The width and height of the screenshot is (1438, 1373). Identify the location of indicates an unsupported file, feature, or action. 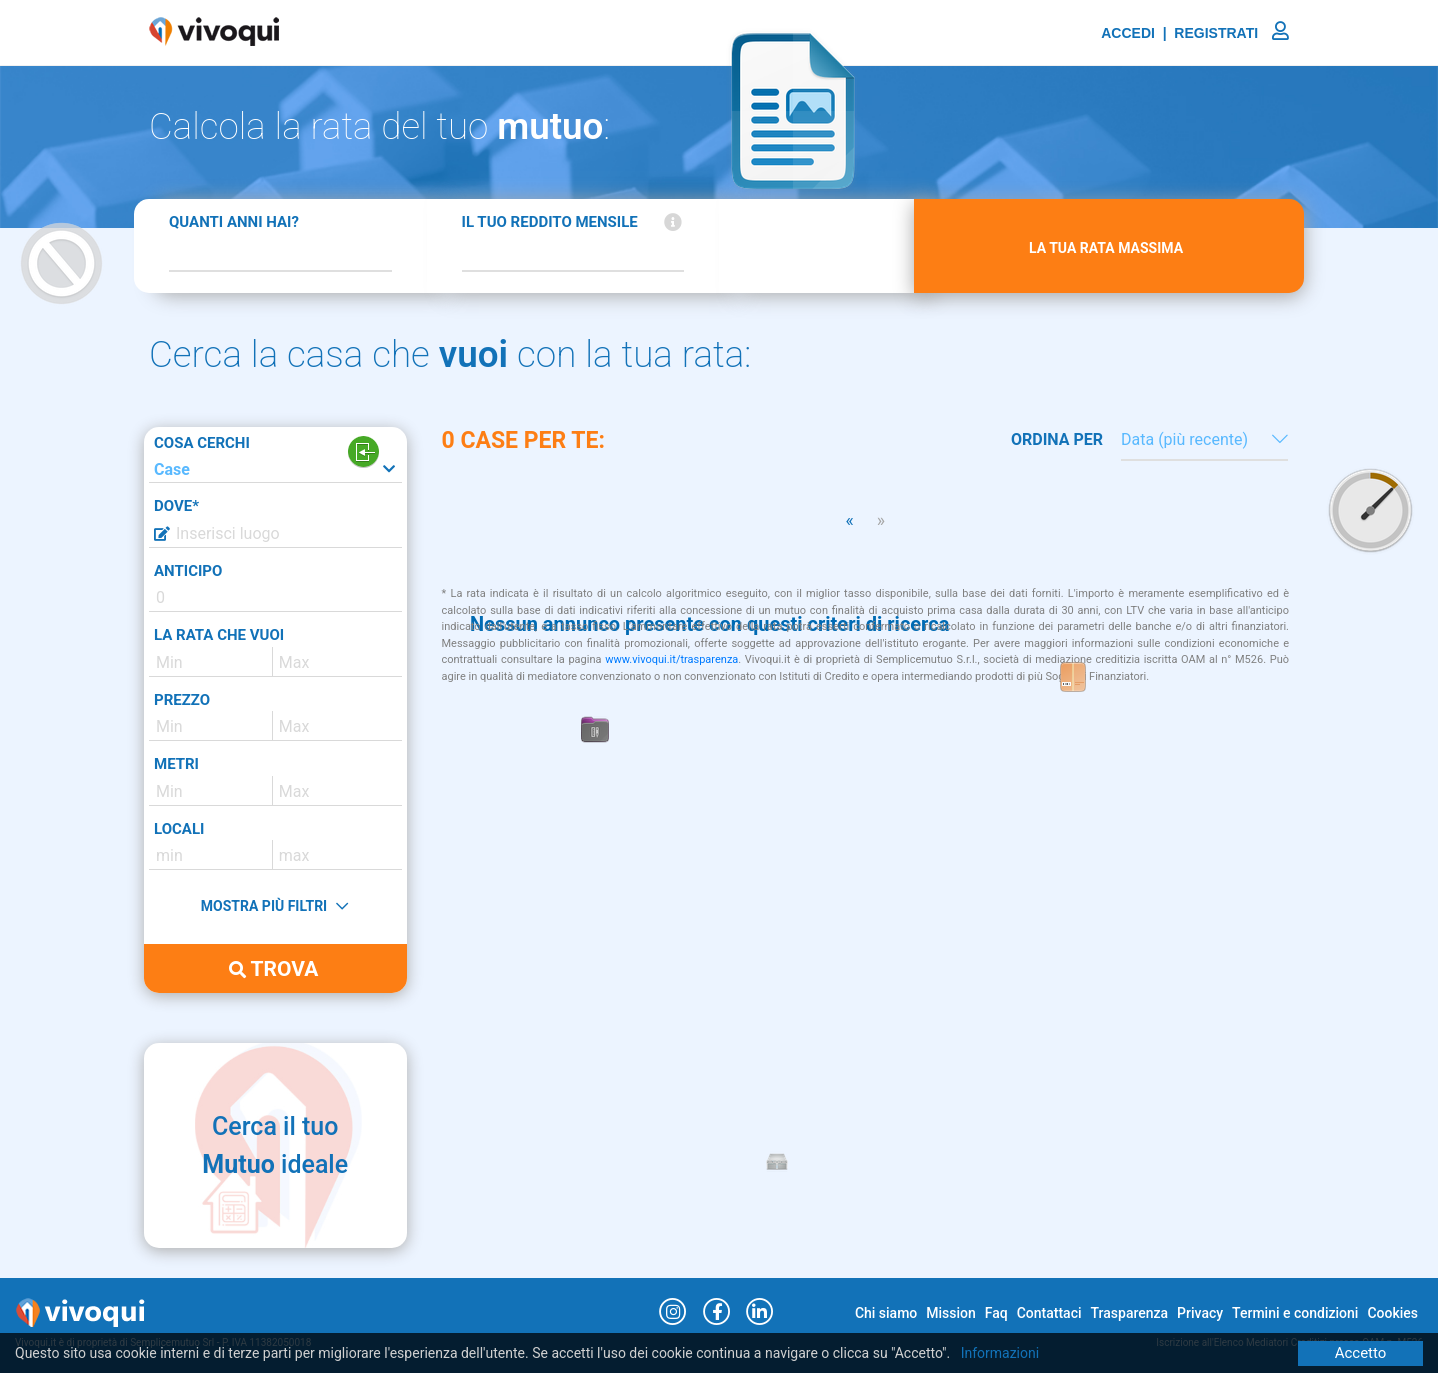
(61, 263).